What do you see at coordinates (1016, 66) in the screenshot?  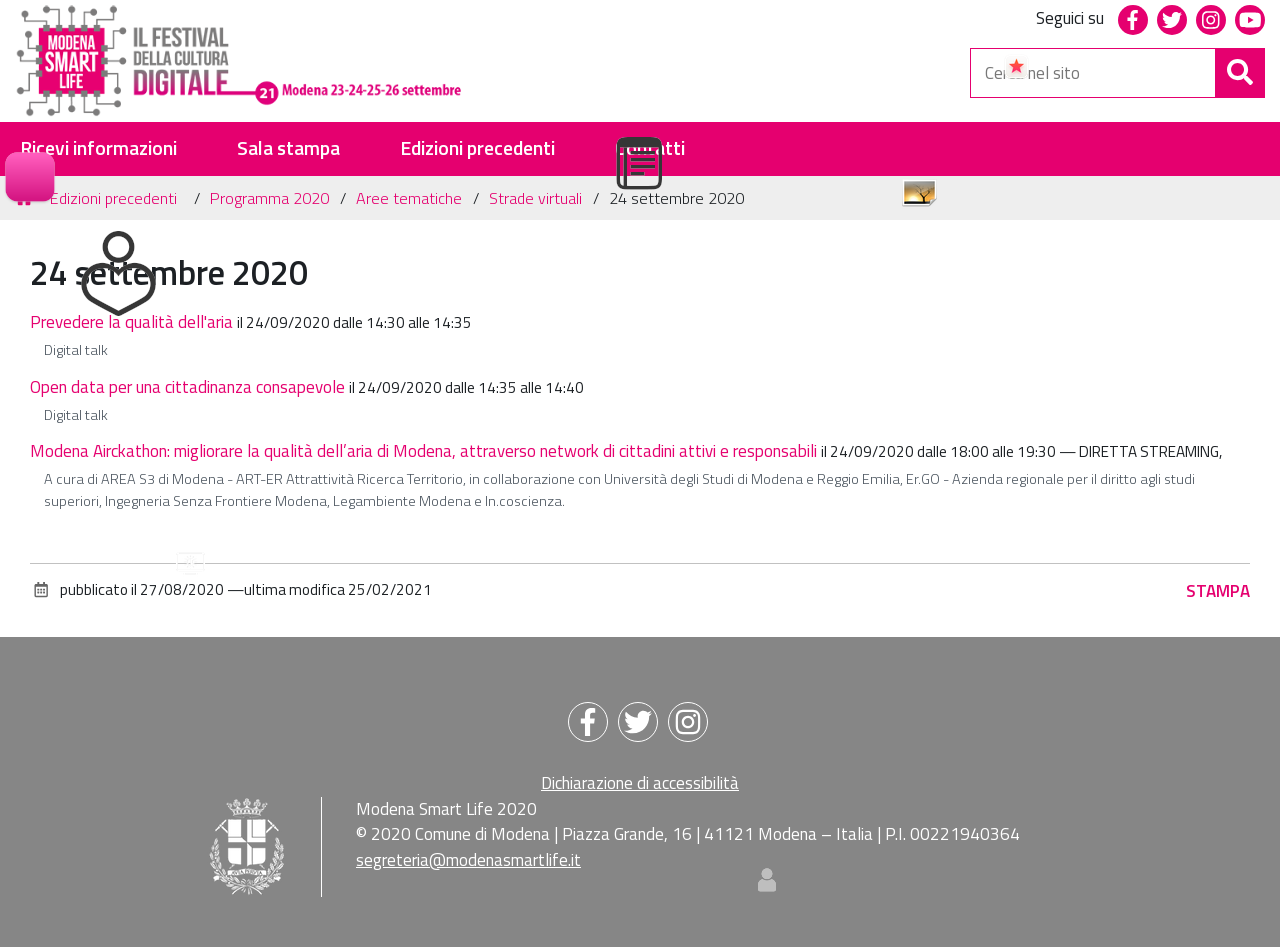 I see `open bookmarks manager app` at bounding box center [1016, 66].